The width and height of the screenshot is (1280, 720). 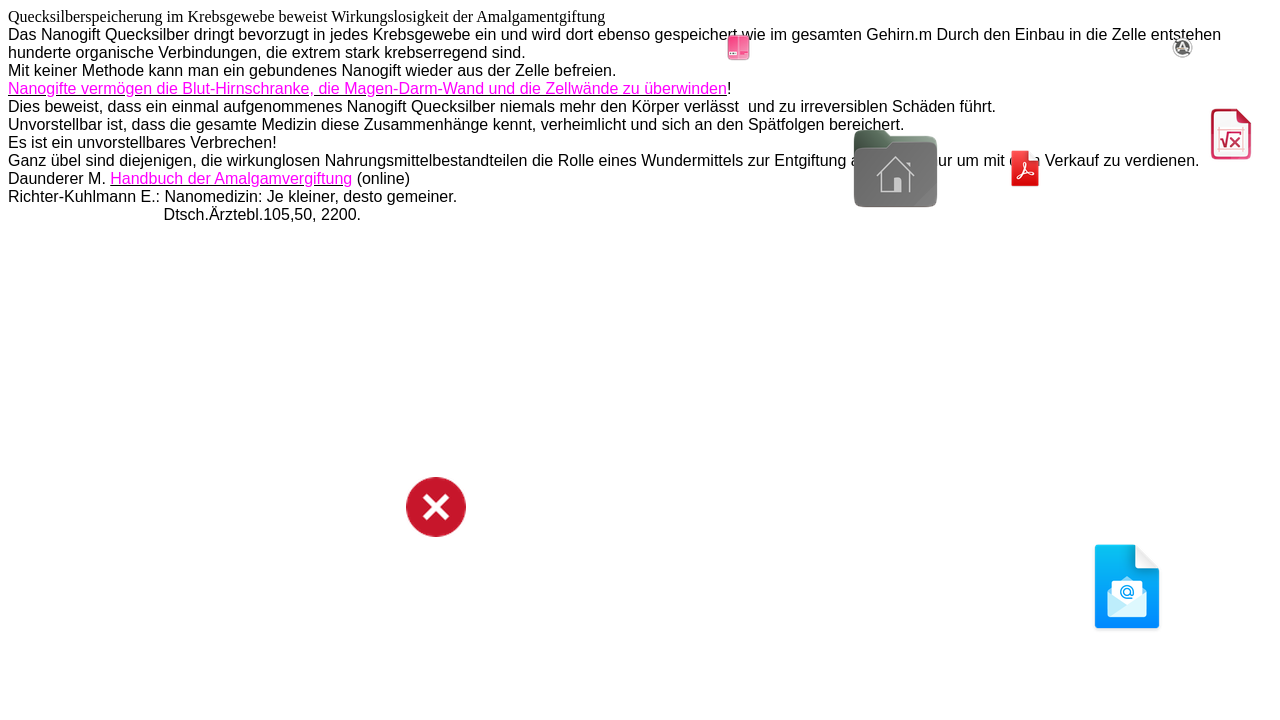 I want to click on access your home folder, so click(x=895, y=168).